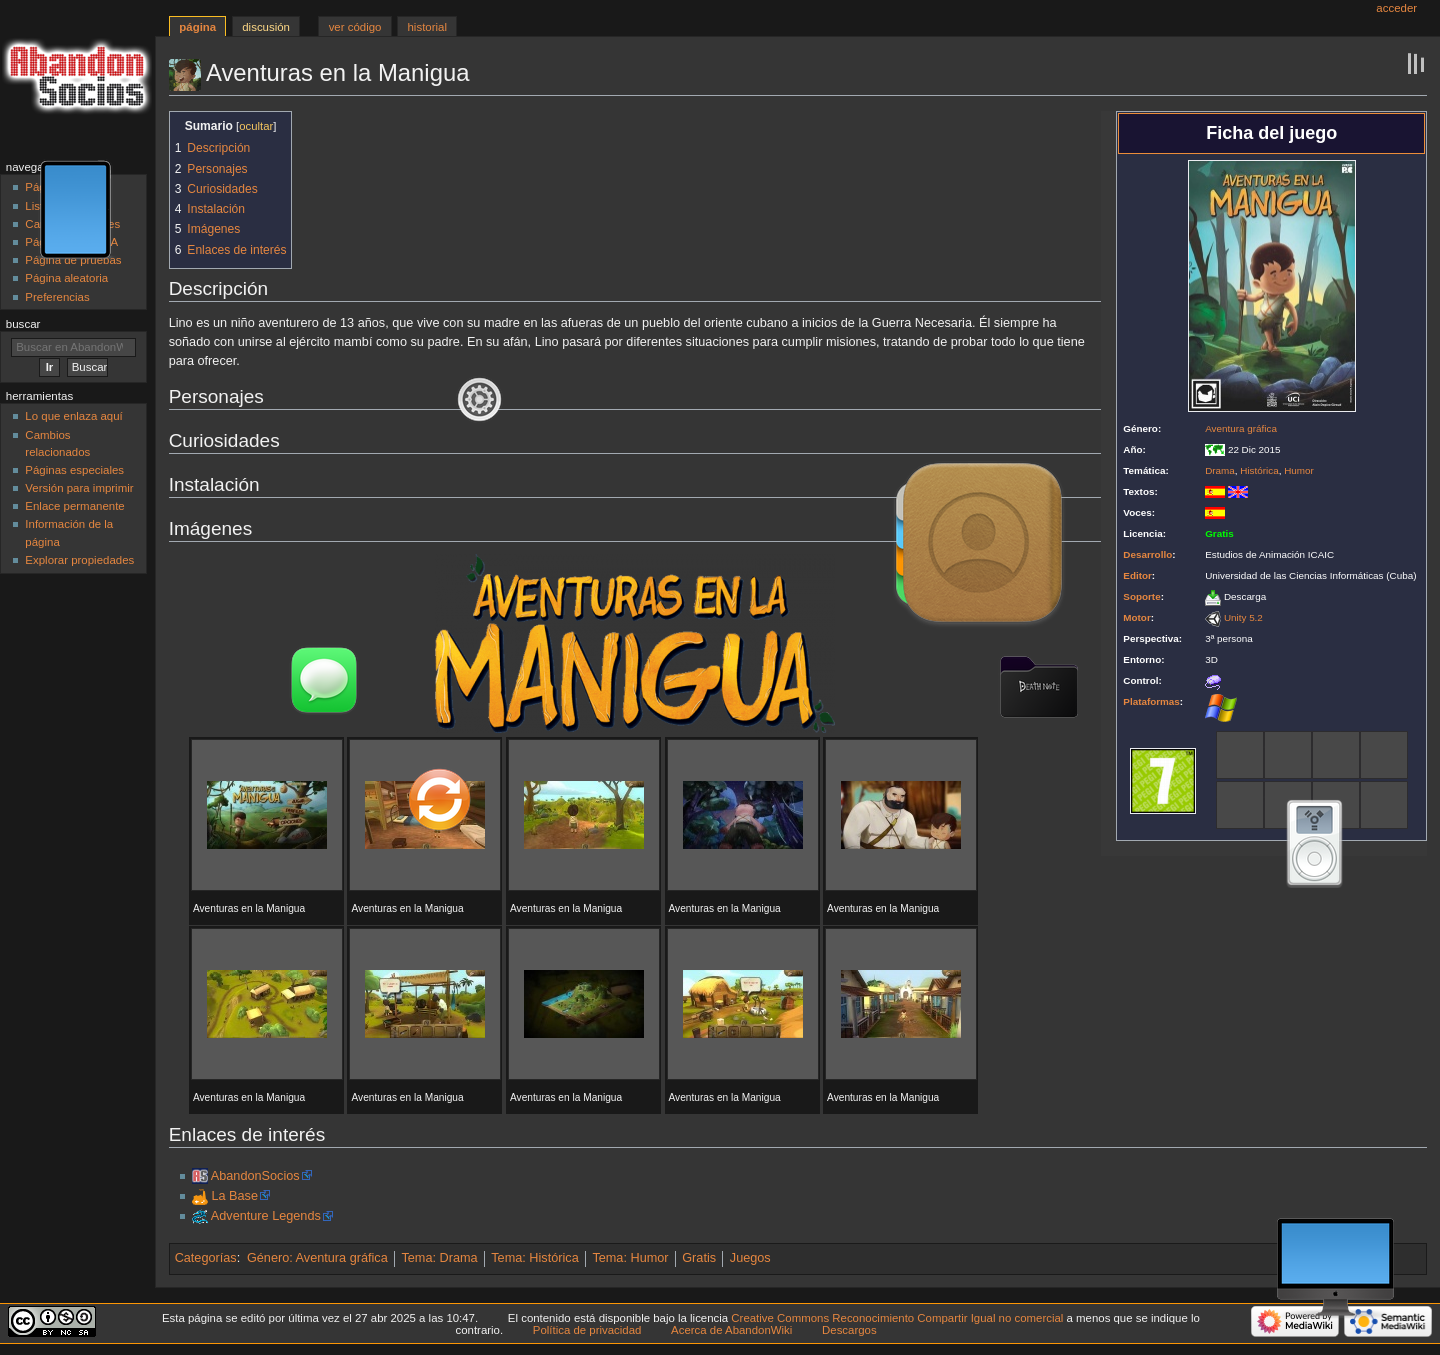 The image size is (1440, 1355). I want to click on indicates an iMac Pro device in system preferences, so click(1335, 1261).